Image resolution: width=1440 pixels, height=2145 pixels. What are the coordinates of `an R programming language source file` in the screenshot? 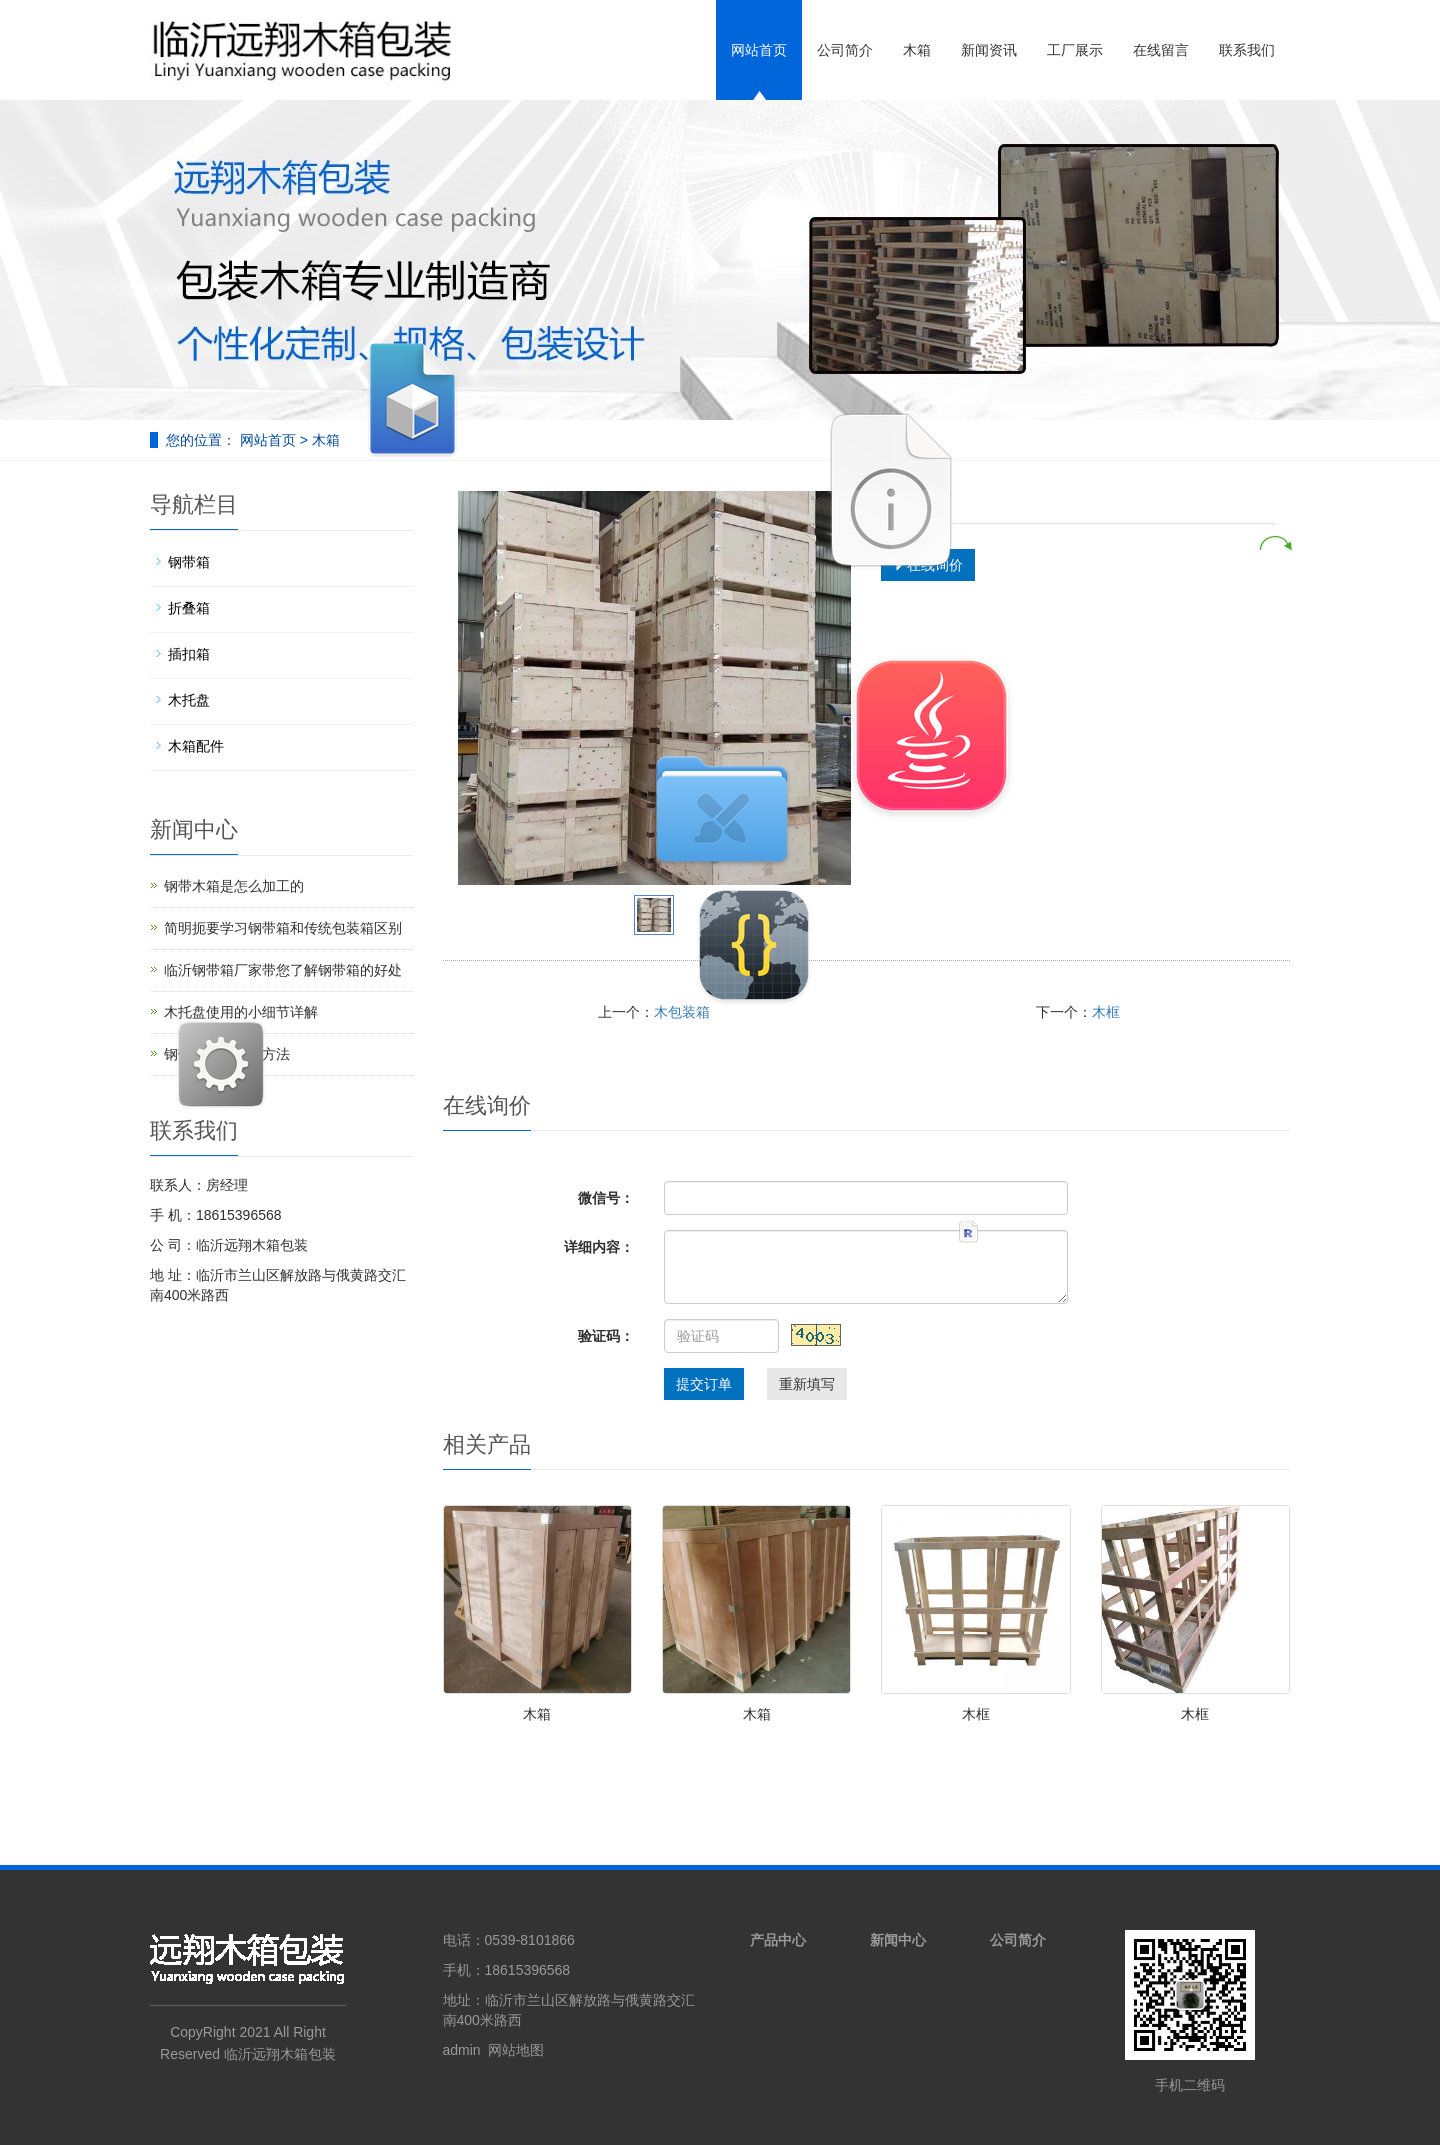 It's located at (968, 1231).